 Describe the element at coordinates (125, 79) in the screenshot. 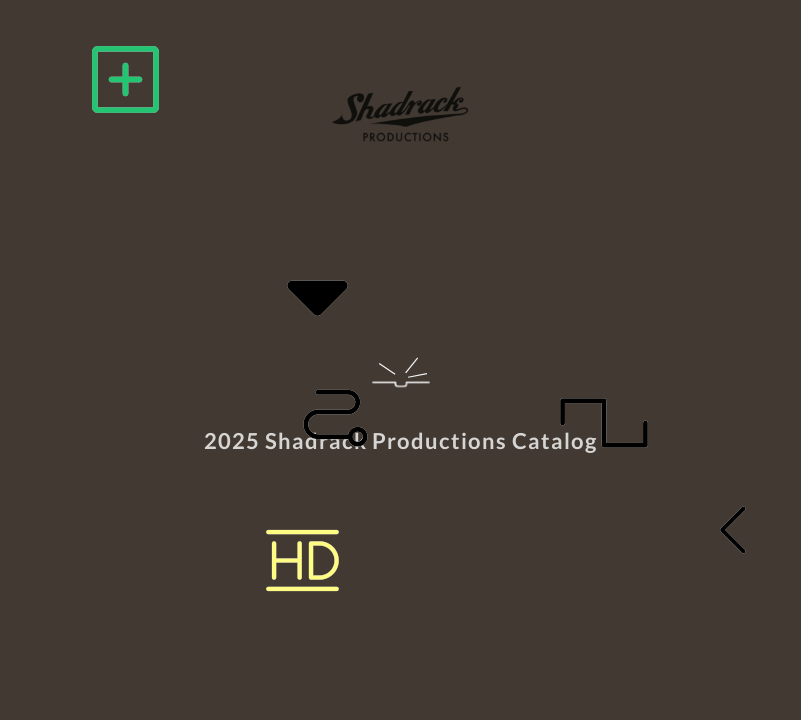

I see `add a new item` at that location.